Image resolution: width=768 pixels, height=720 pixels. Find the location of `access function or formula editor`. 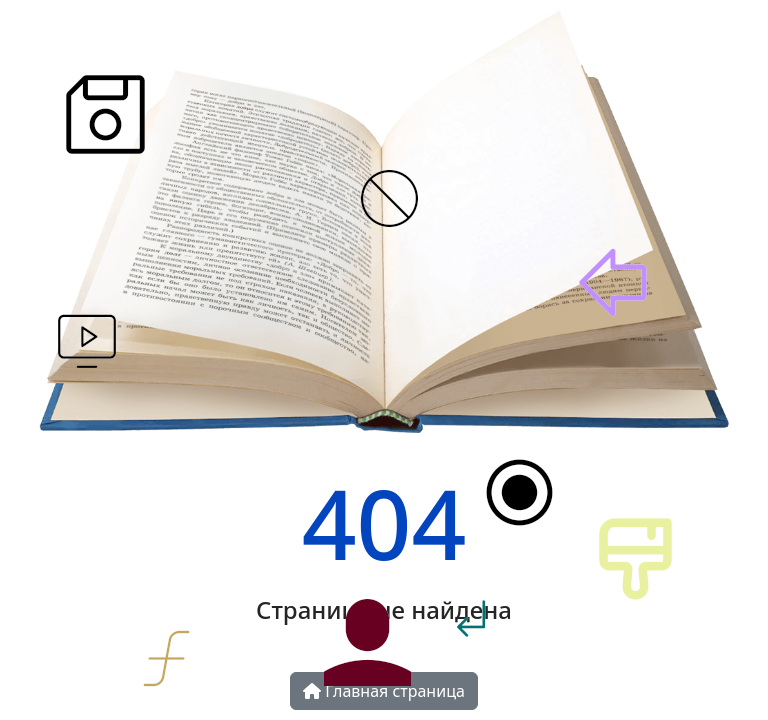

access function or formula editor is located at coordinates (166, 658).